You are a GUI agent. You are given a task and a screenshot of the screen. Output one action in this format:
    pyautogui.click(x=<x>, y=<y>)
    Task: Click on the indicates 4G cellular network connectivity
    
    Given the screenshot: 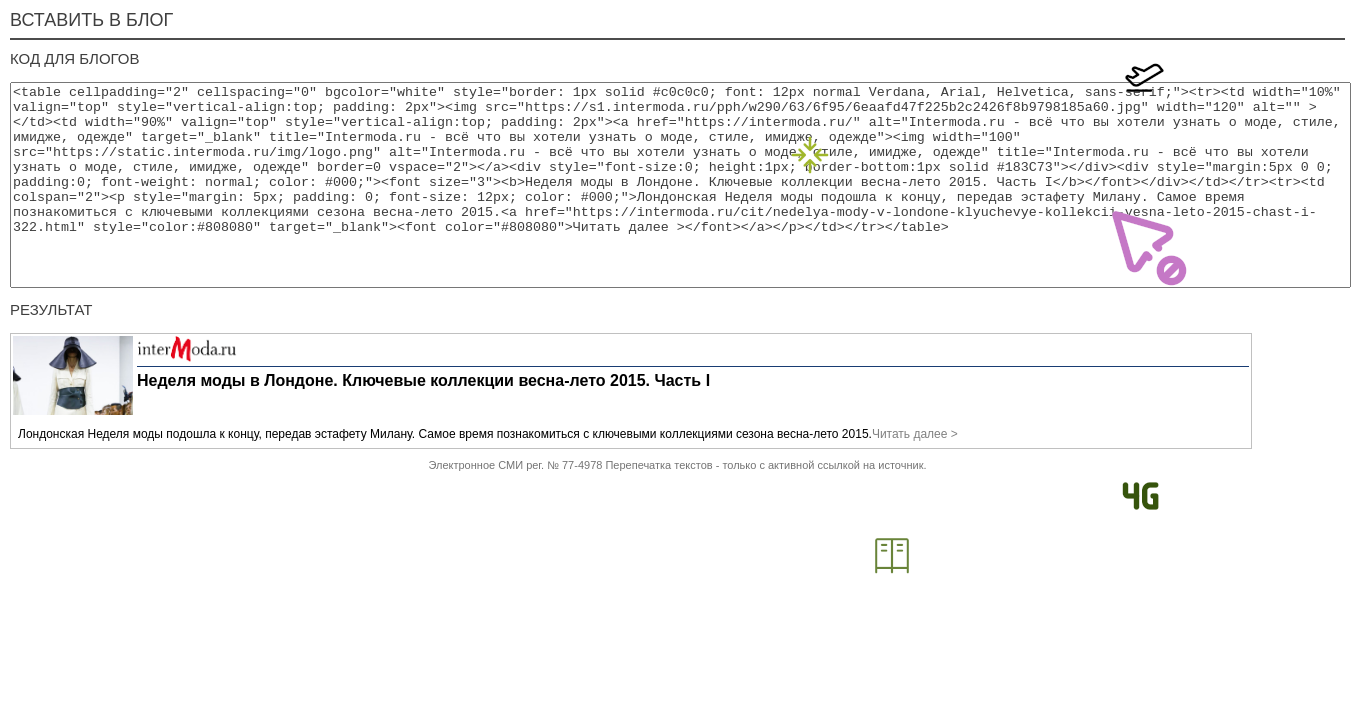 What is the action you would take?
    pyautogui.click(x=1142, y=496)
    